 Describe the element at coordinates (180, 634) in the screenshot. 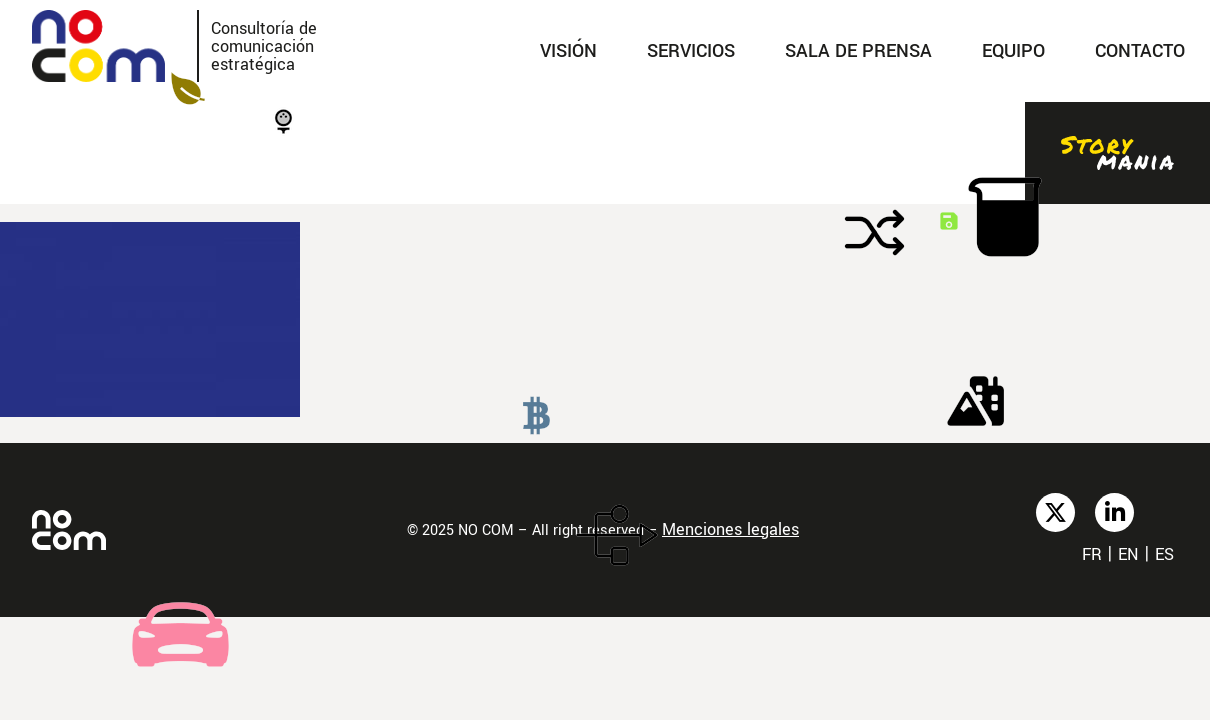

I see `access vehicle or car-related features` at that location.